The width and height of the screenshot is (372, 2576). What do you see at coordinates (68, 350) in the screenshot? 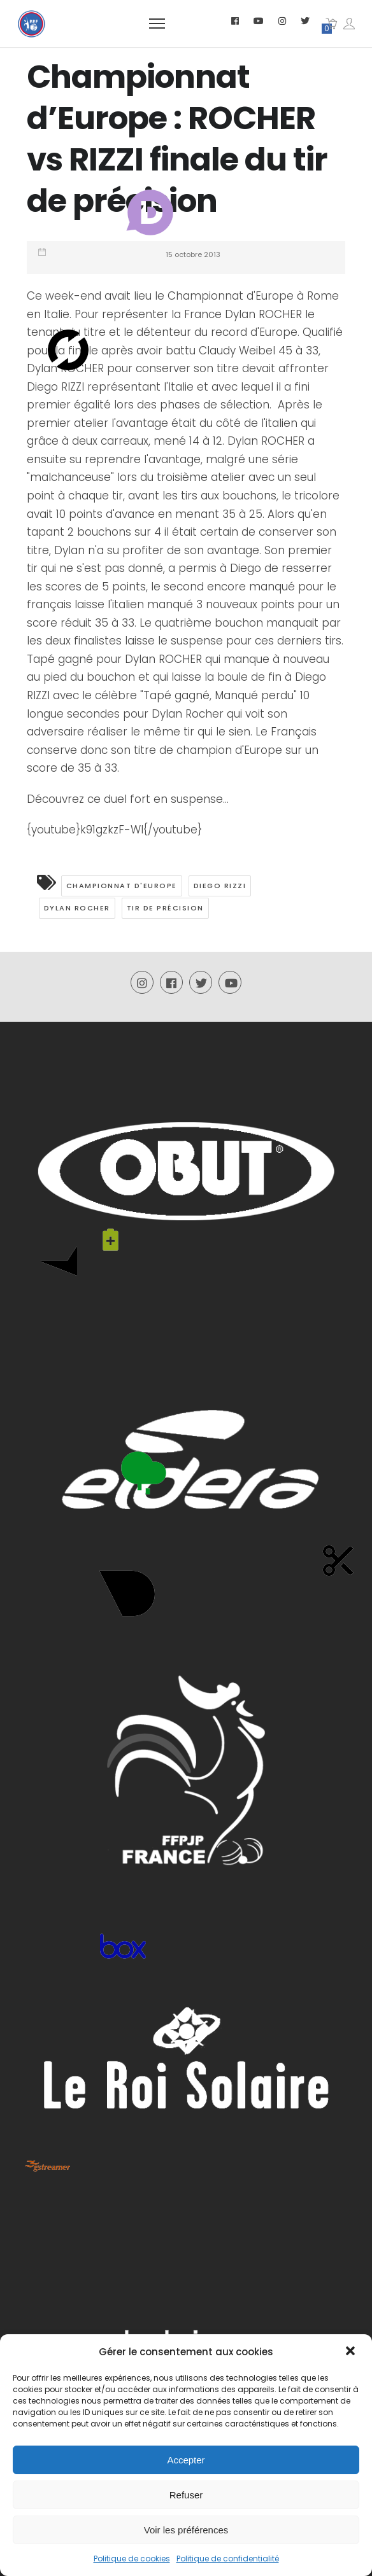
I see `open MLflow machine learning platform` at bounding box center [68, 350].